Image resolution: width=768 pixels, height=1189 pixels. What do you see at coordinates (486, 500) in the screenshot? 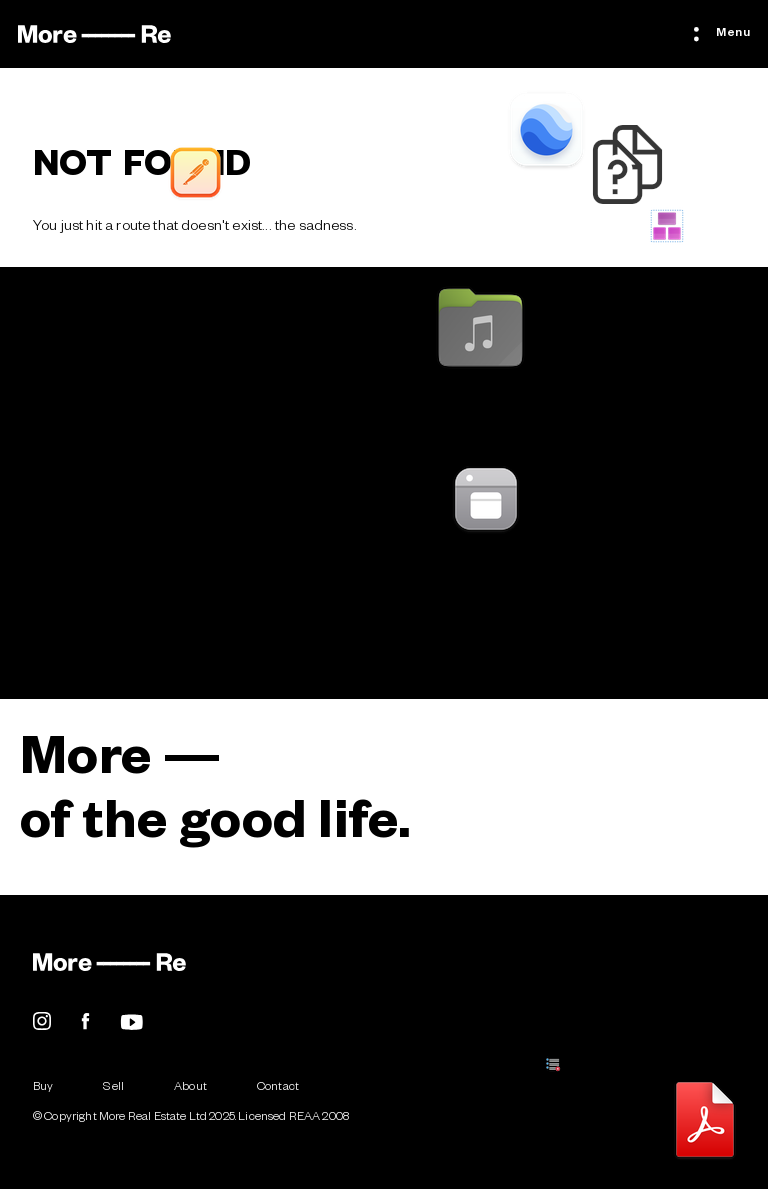
I see `duplicate the current window` at bounding box center [486, 500].